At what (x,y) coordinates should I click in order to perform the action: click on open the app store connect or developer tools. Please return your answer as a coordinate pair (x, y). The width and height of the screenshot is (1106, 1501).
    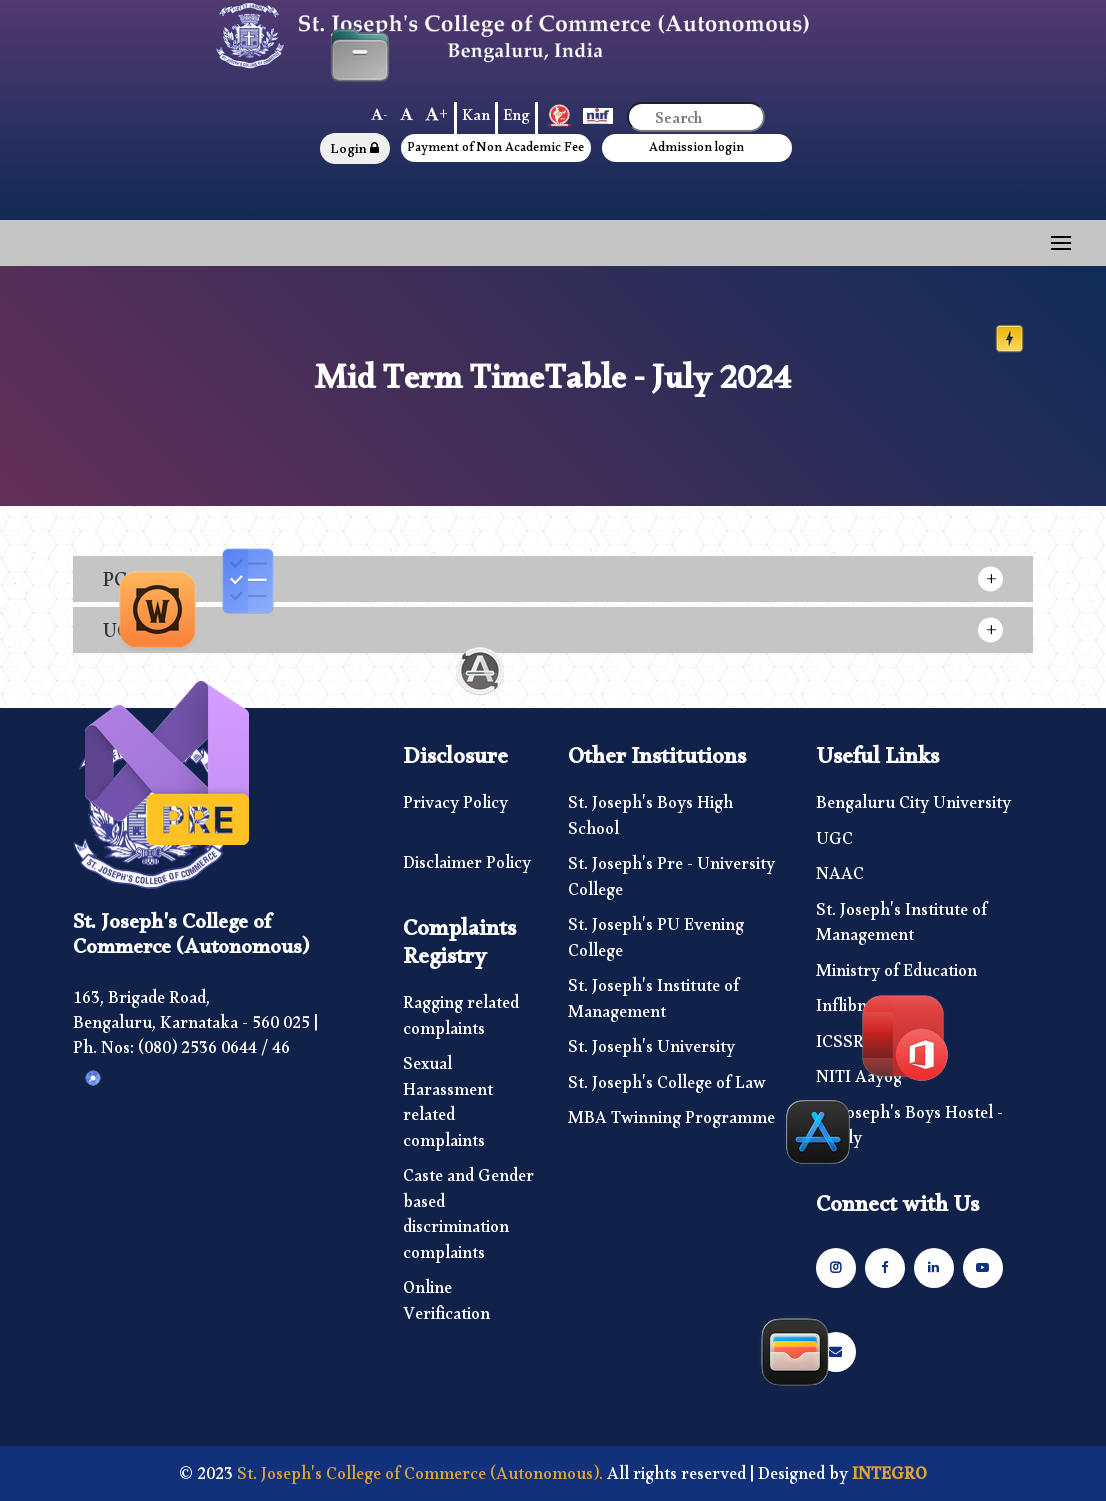
    Looking at the image, I should click on (818, 1132).